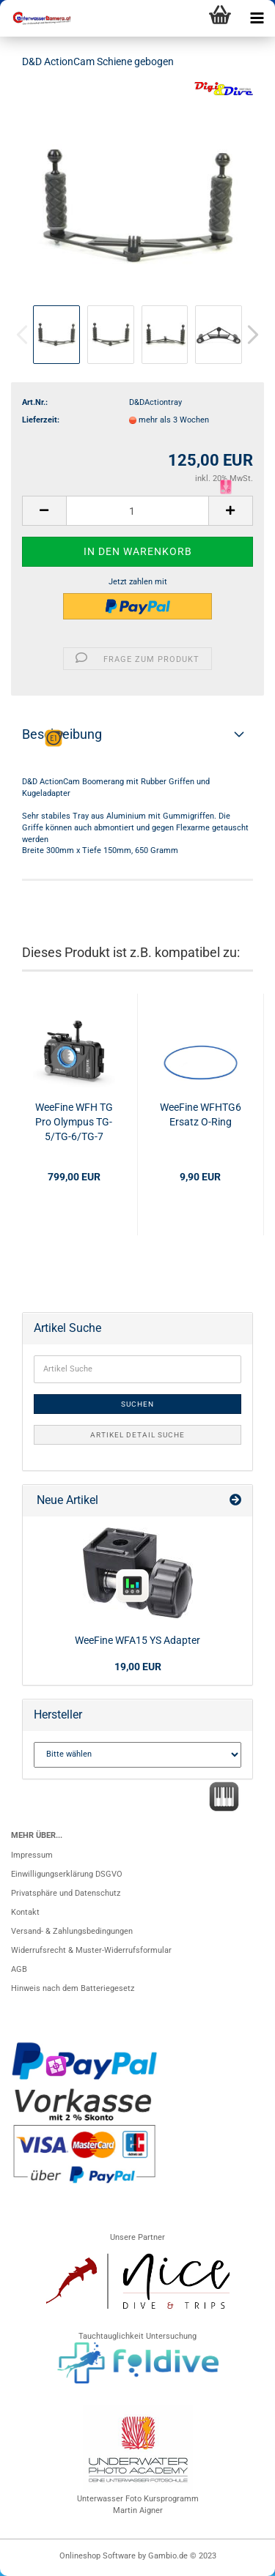 This screenshot has width=275, height=2576. What do you see at coordinates (226, 487) in the screenshot?
I see `open synaptic package manager` at bounding box center [226, 487].